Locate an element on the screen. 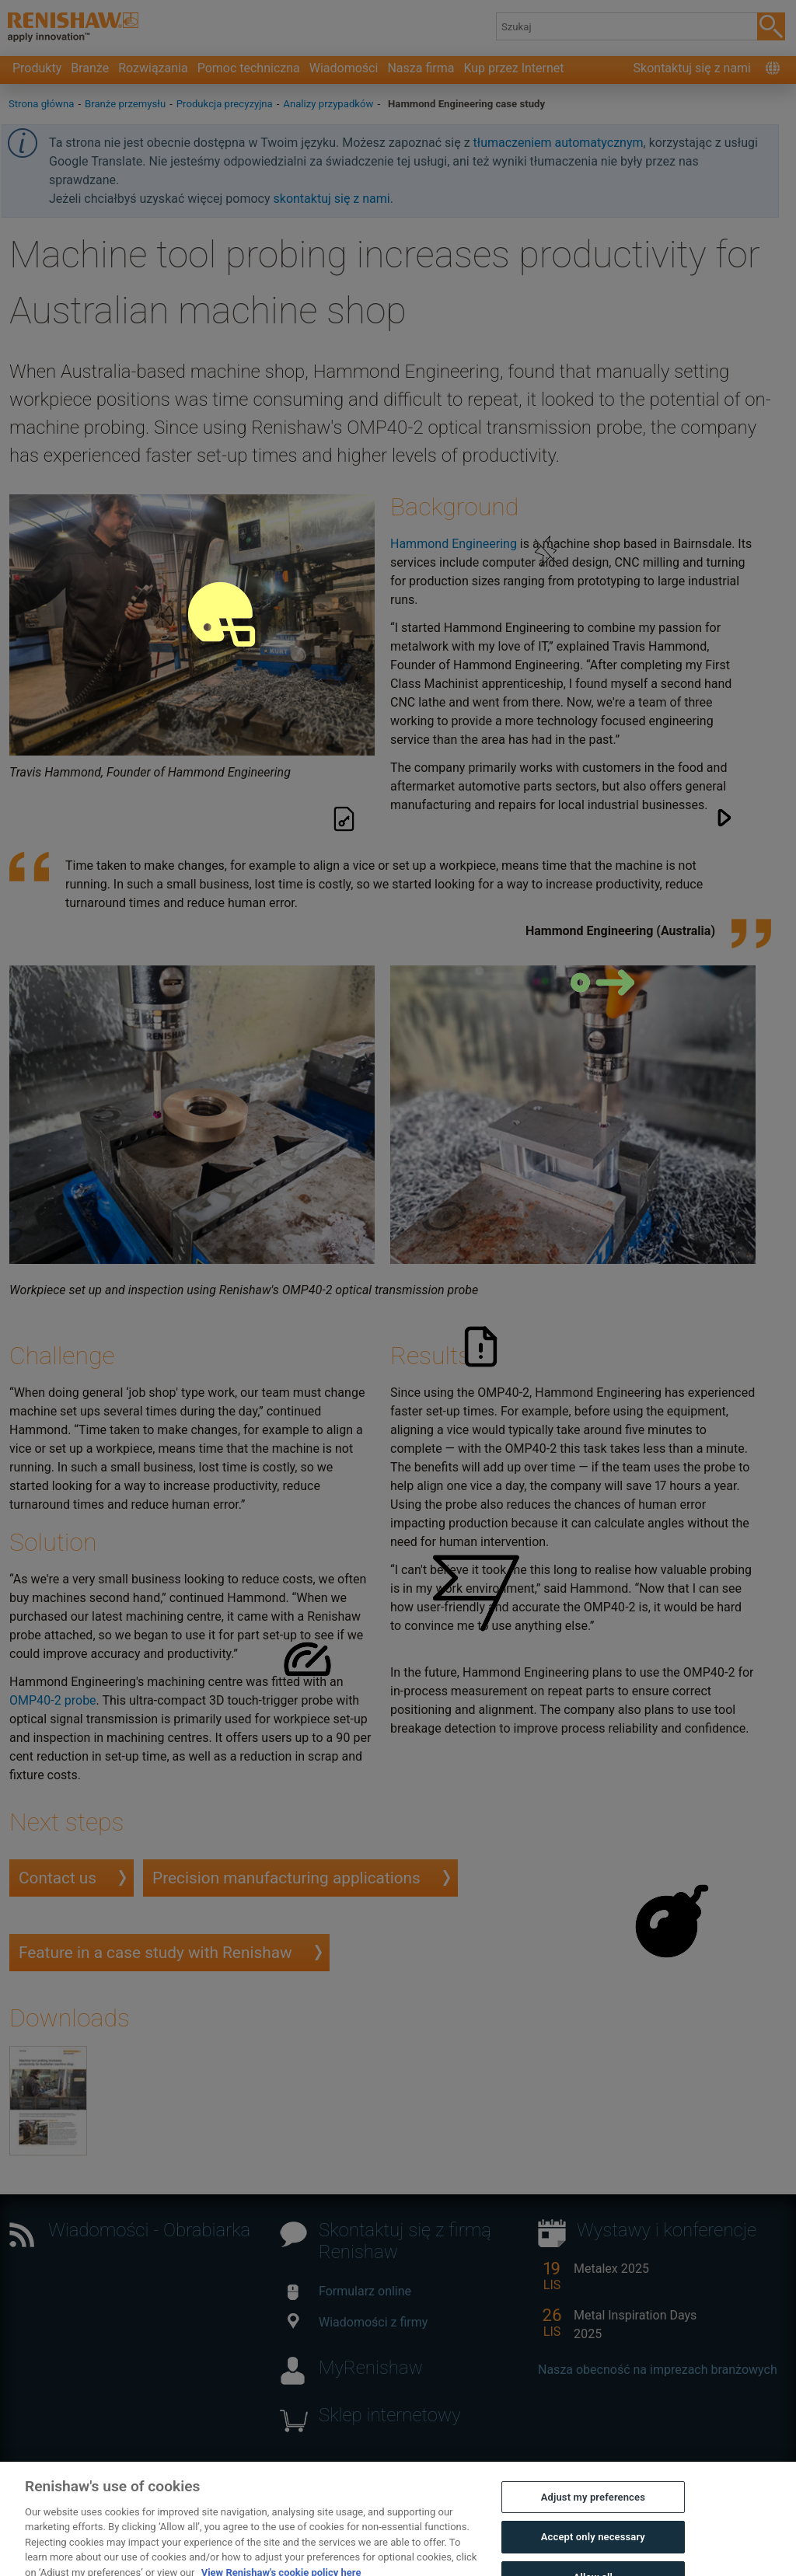 Image resolution: width=796 pixels, height=2576 pixels. delete all data or perform destructive action is located at coordinates (672, 1921).